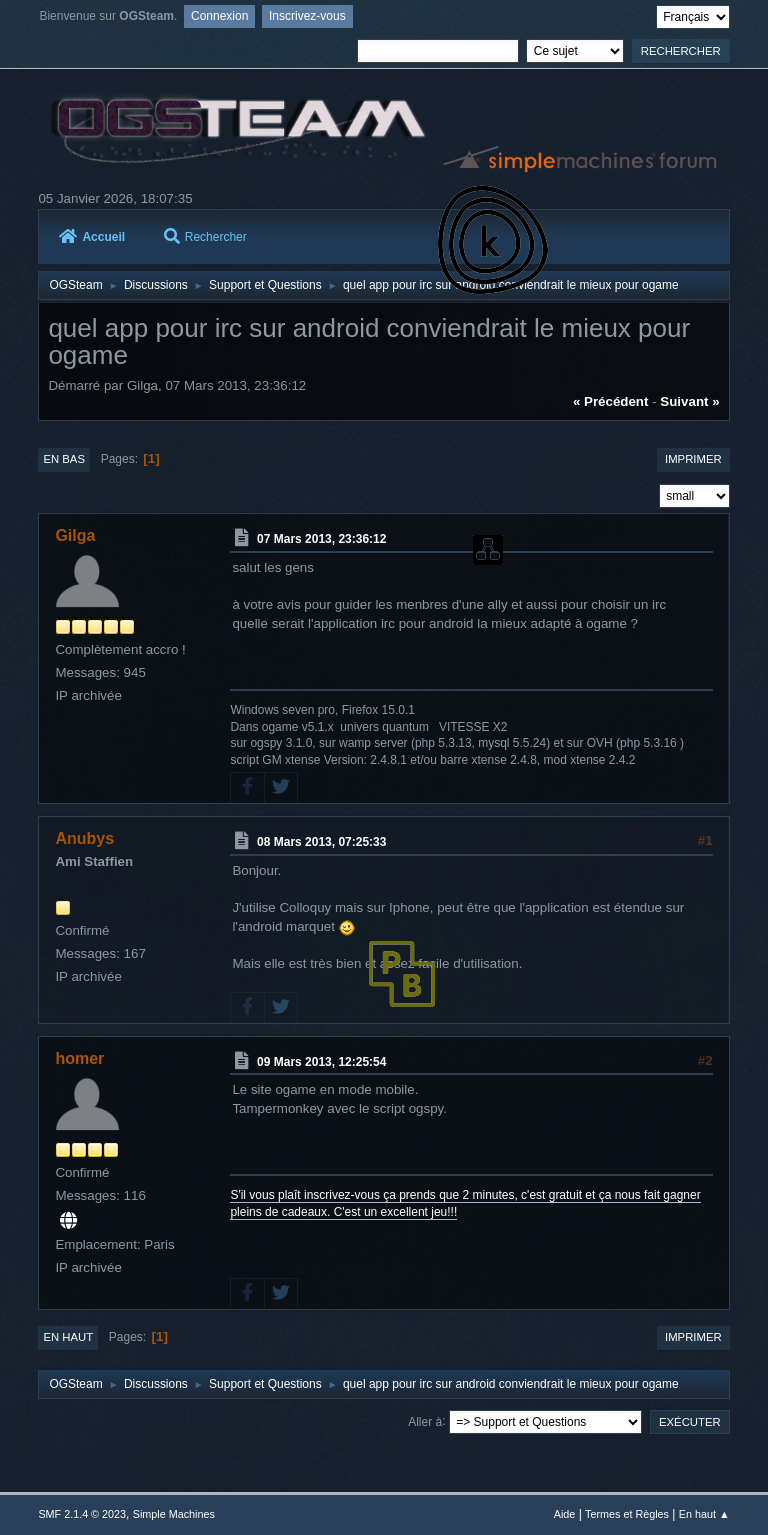 This screenshot has height=1535, width=768. Describe the element at coordinates (493, 240) in the screenshot. I see `visit the Keep a Changelog website` at that location.